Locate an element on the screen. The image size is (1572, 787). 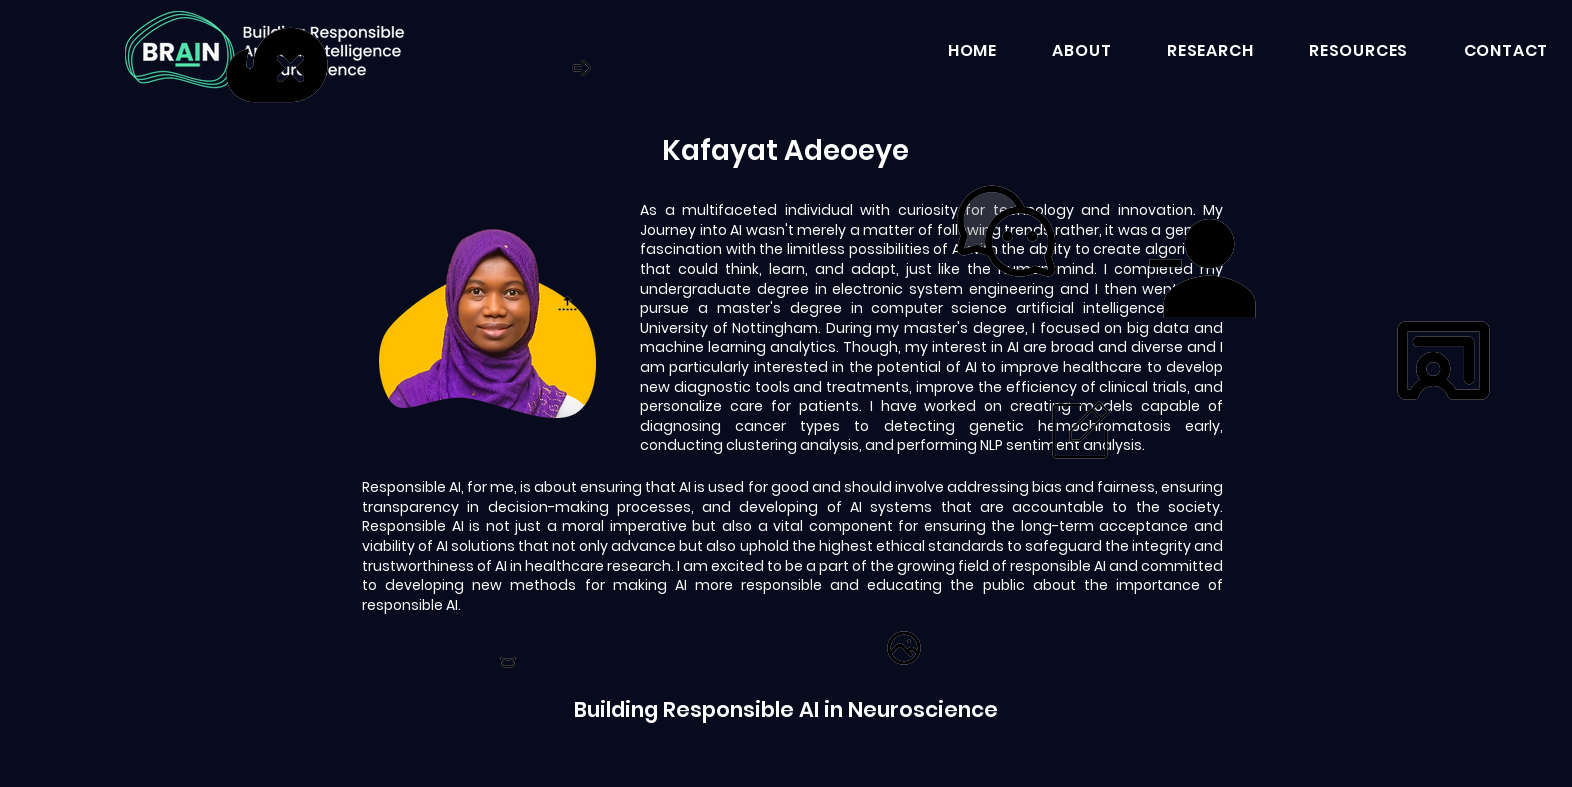
navigate to the next item or page is located at coordinates (582, 68).